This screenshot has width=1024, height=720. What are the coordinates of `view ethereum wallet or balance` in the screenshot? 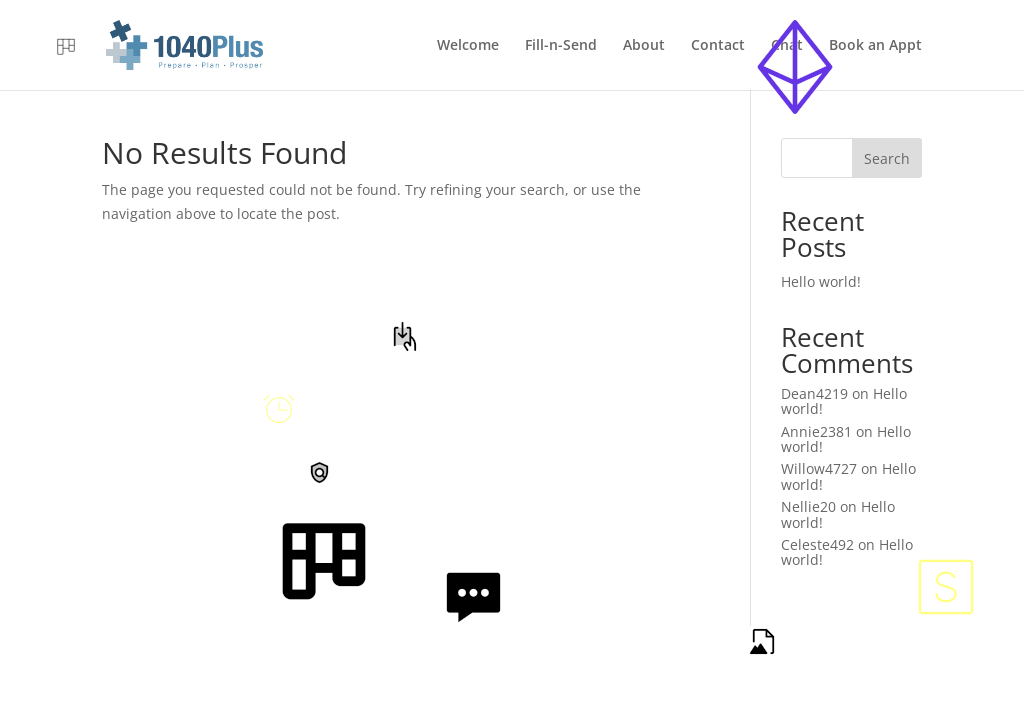 It's located at (795, 67).